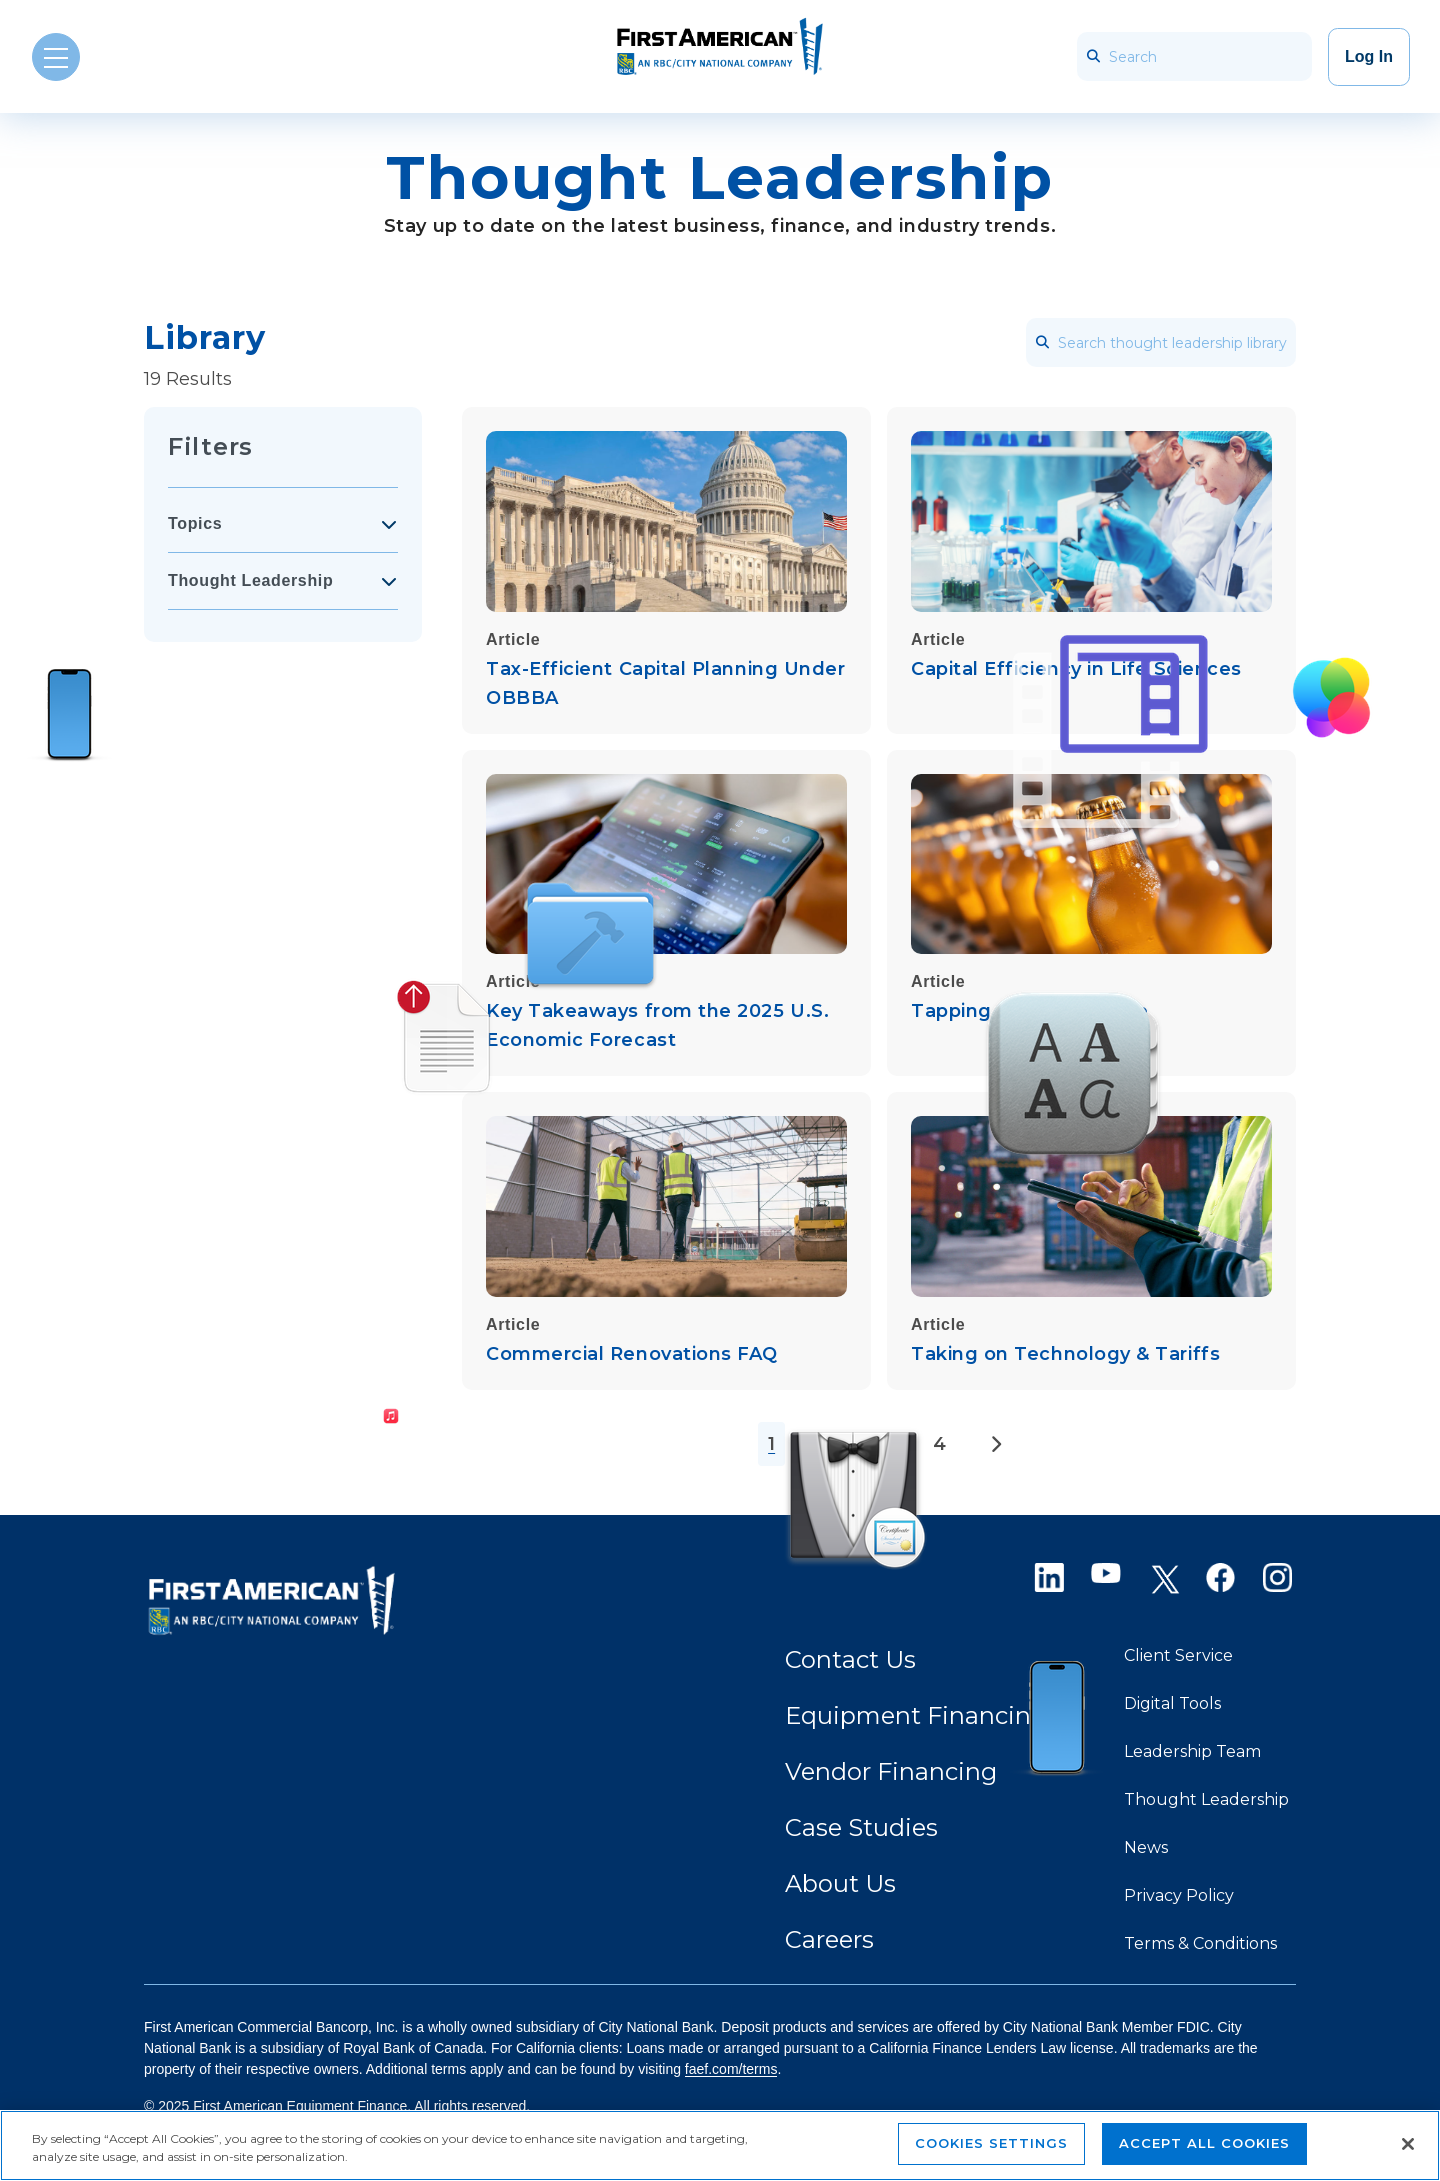 This screenshot has height=2181, width=1440. Describe the element at coordinates (447, 1038) in the screenshot. I see `send or share a document` at that location.